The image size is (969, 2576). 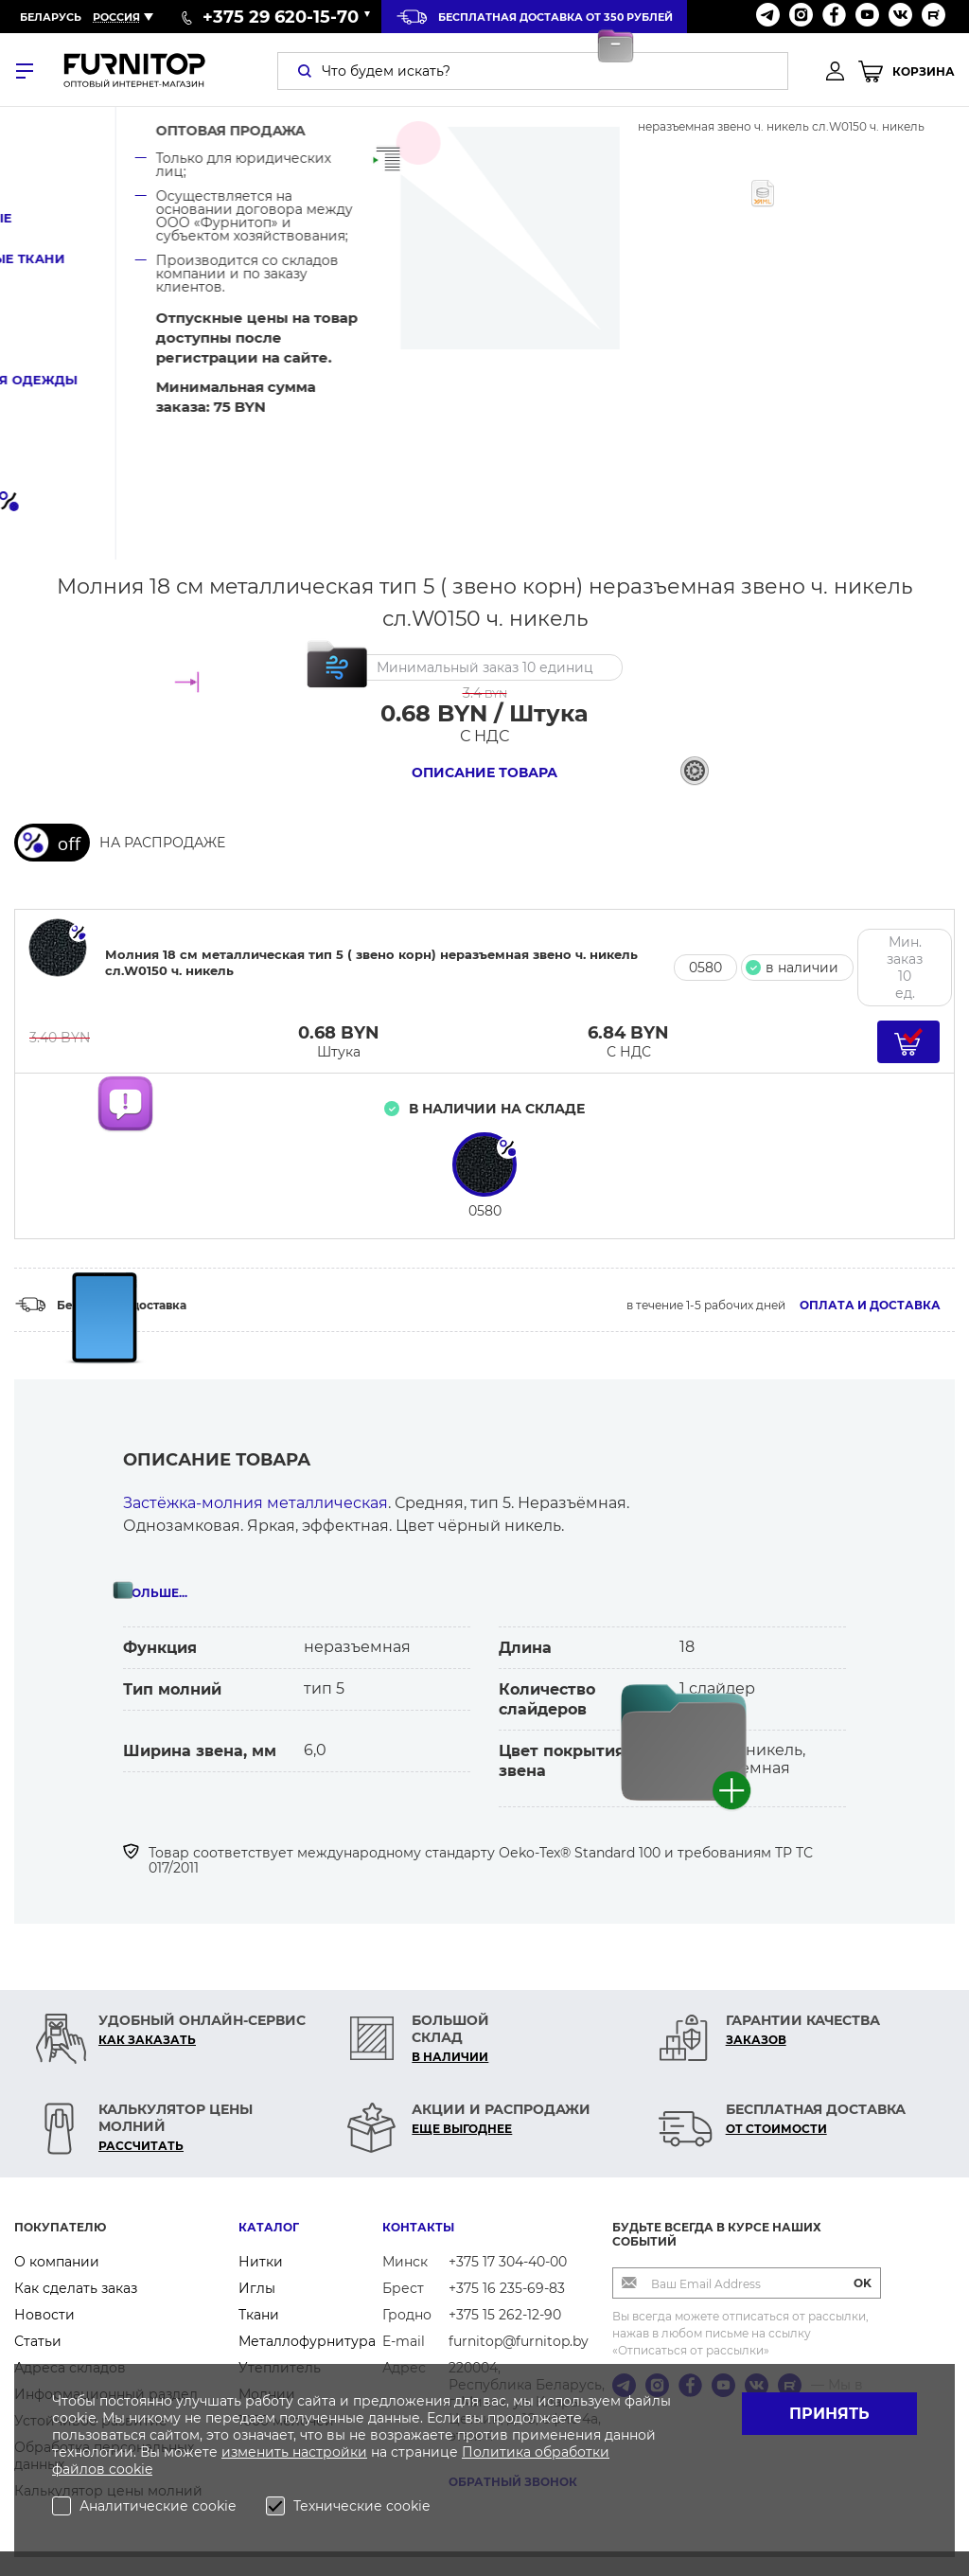 I want to click on open the file manager application, so click(x=615, y=45).